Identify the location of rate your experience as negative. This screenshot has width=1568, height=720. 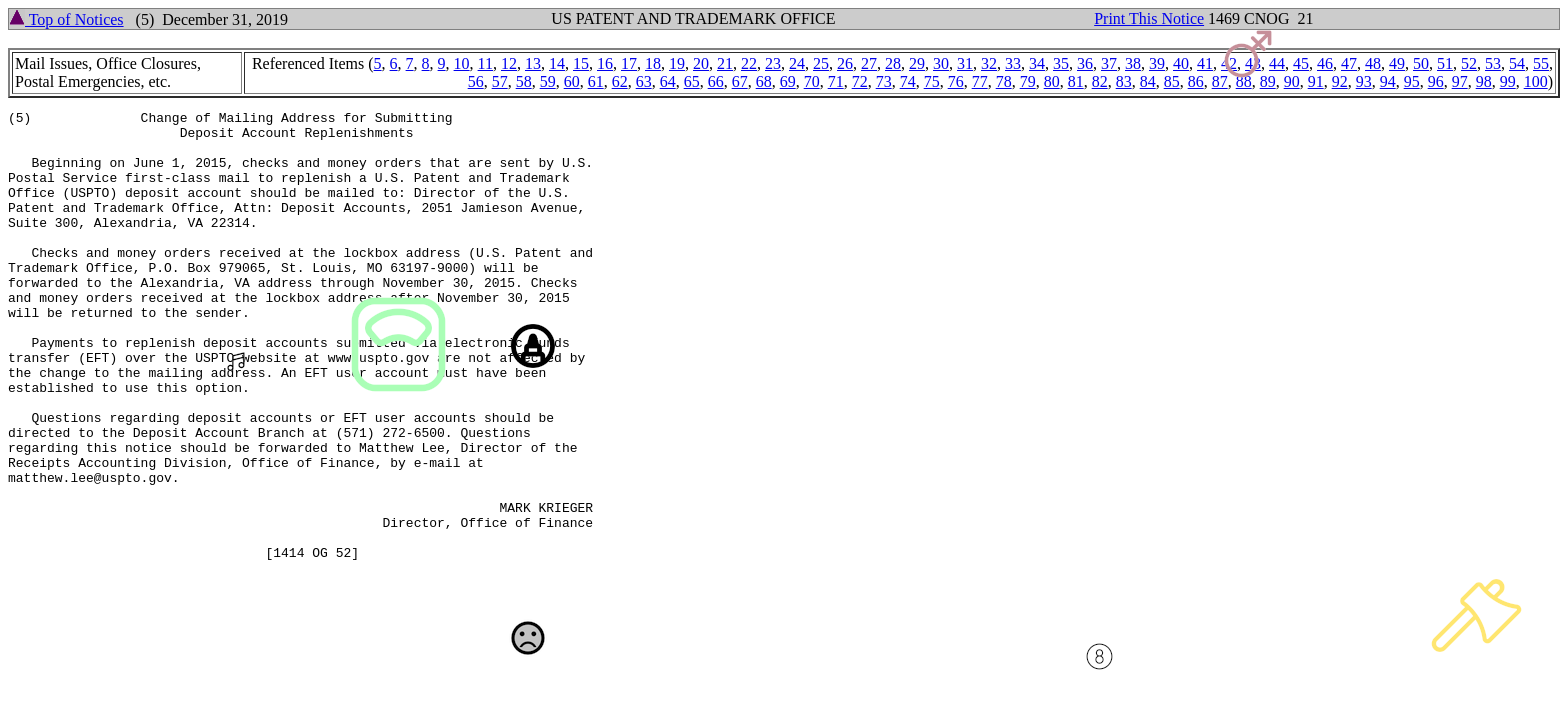
(528, 638).